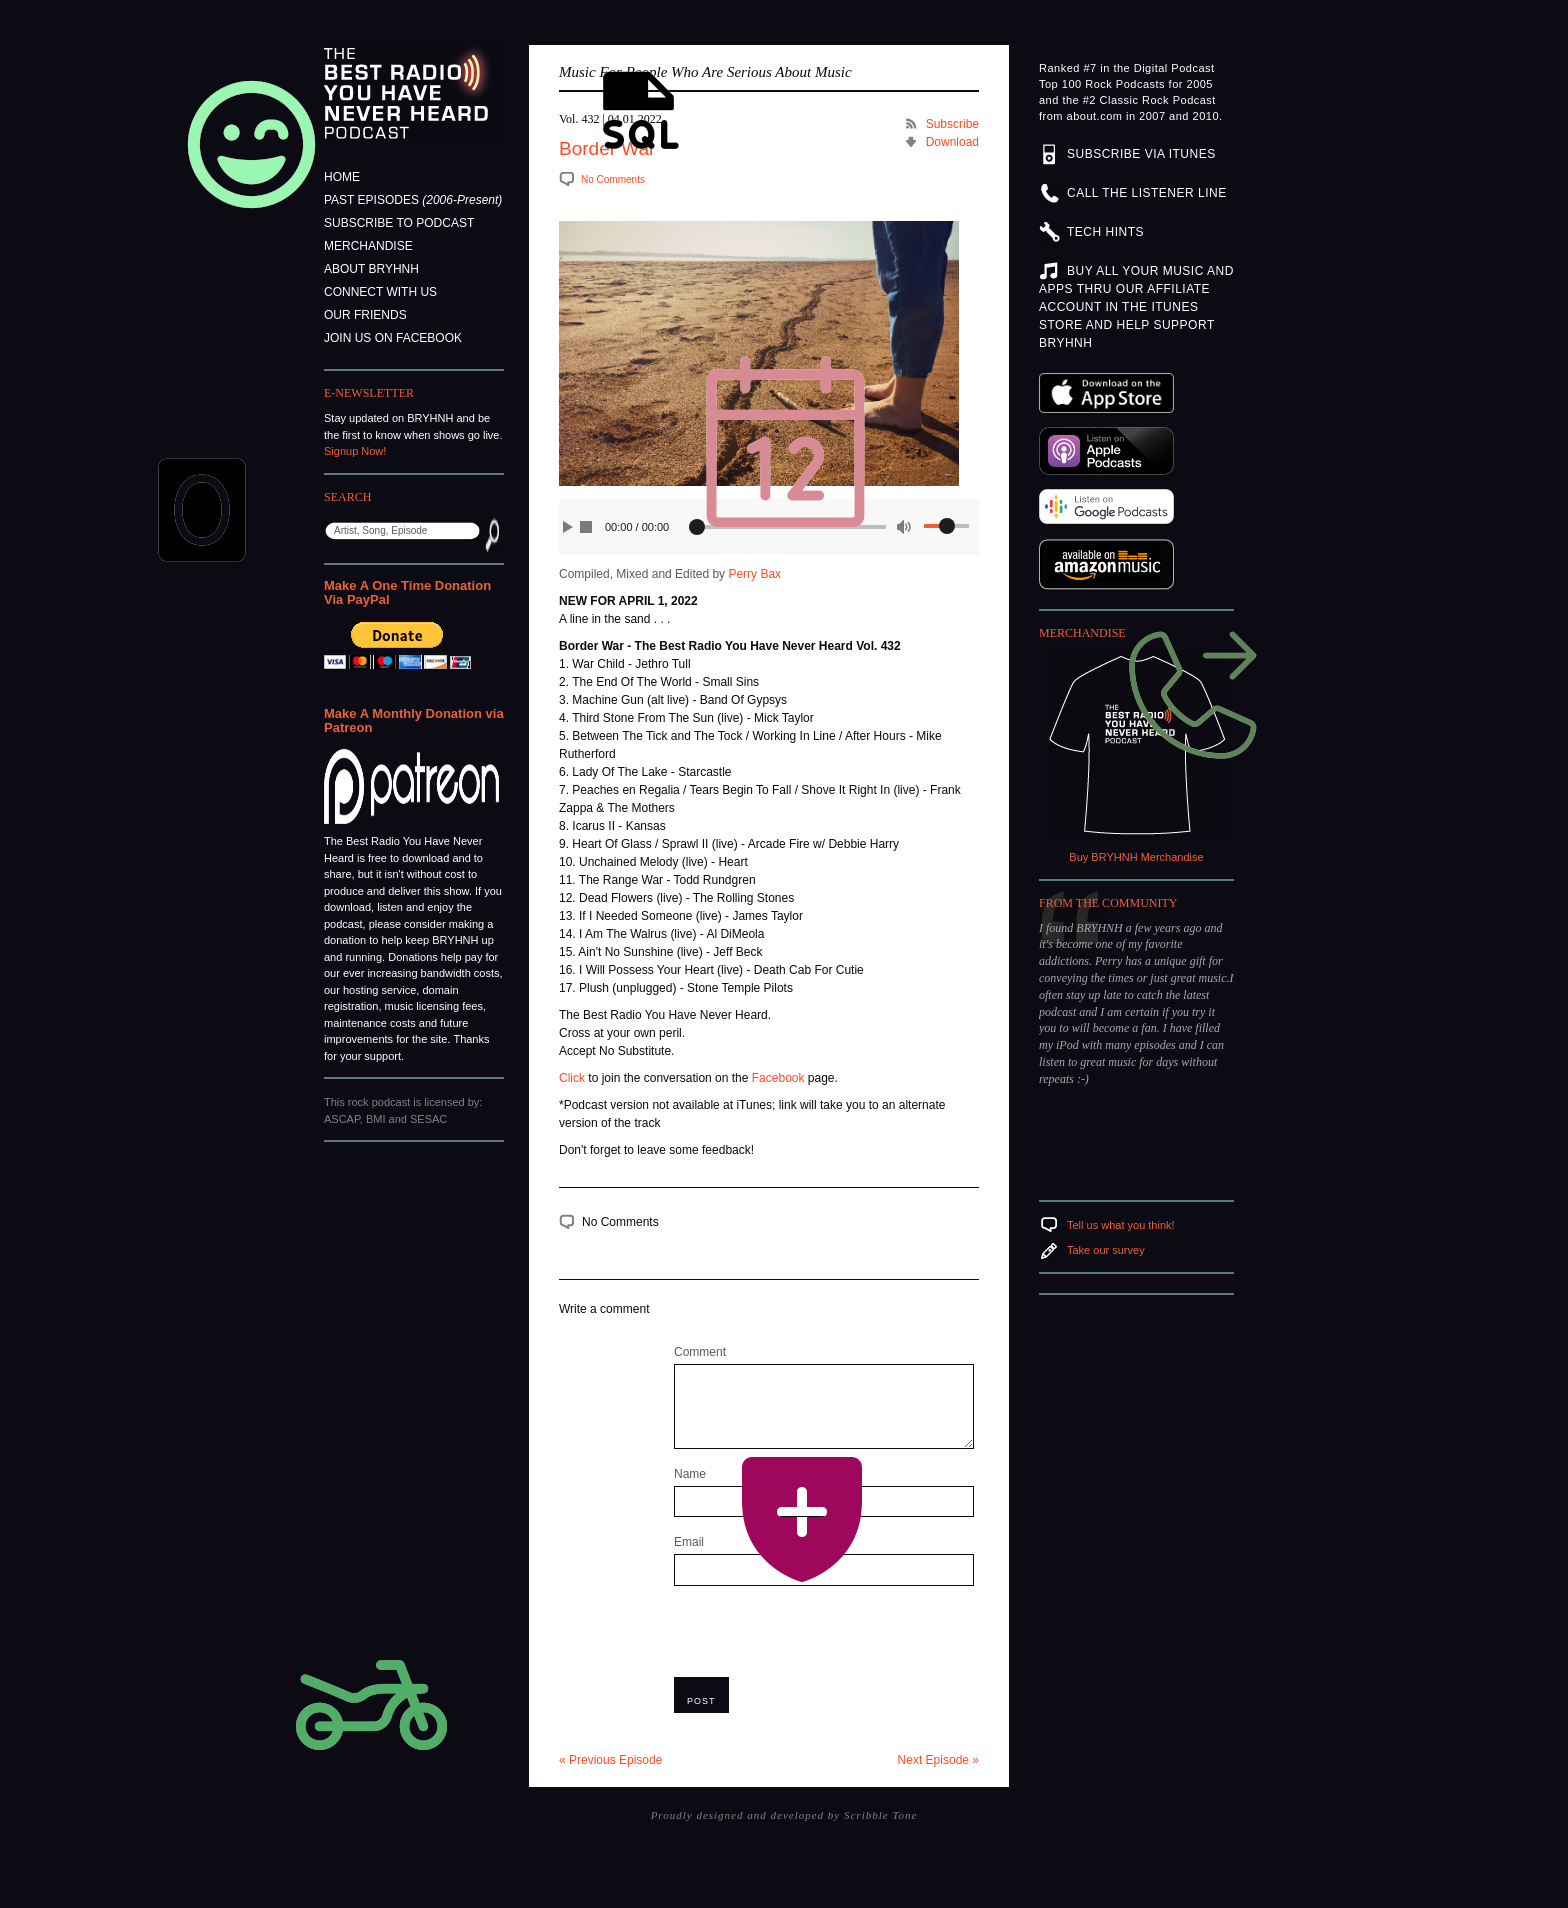 The width and height of the screenshot is (1568, 1908). Describe the element at coordinates (785, 448) in the screenshot. I see `view calendar or scheduled events` at that location.